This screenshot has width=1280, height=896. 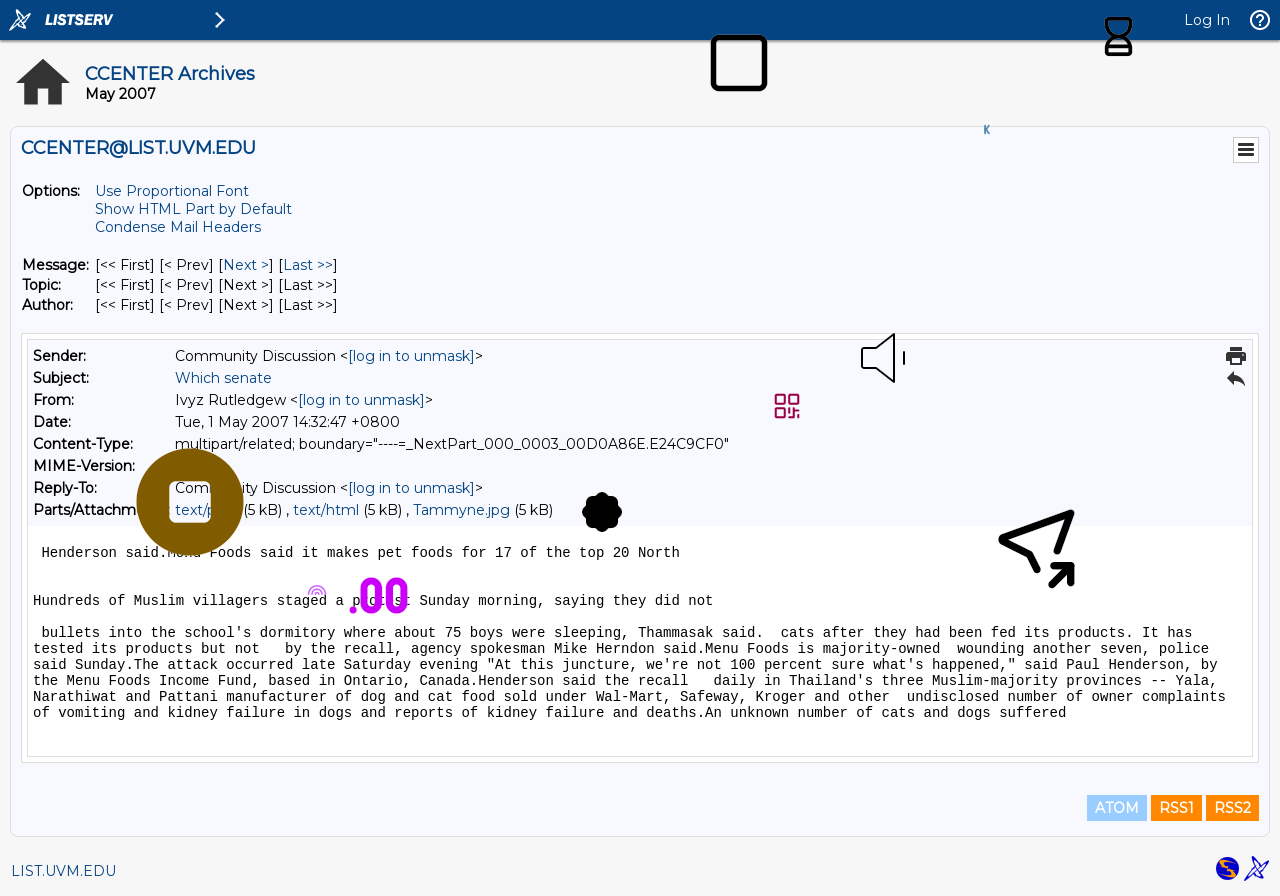 I want to click on adjust volume to low level, so click(x=886, y=358).